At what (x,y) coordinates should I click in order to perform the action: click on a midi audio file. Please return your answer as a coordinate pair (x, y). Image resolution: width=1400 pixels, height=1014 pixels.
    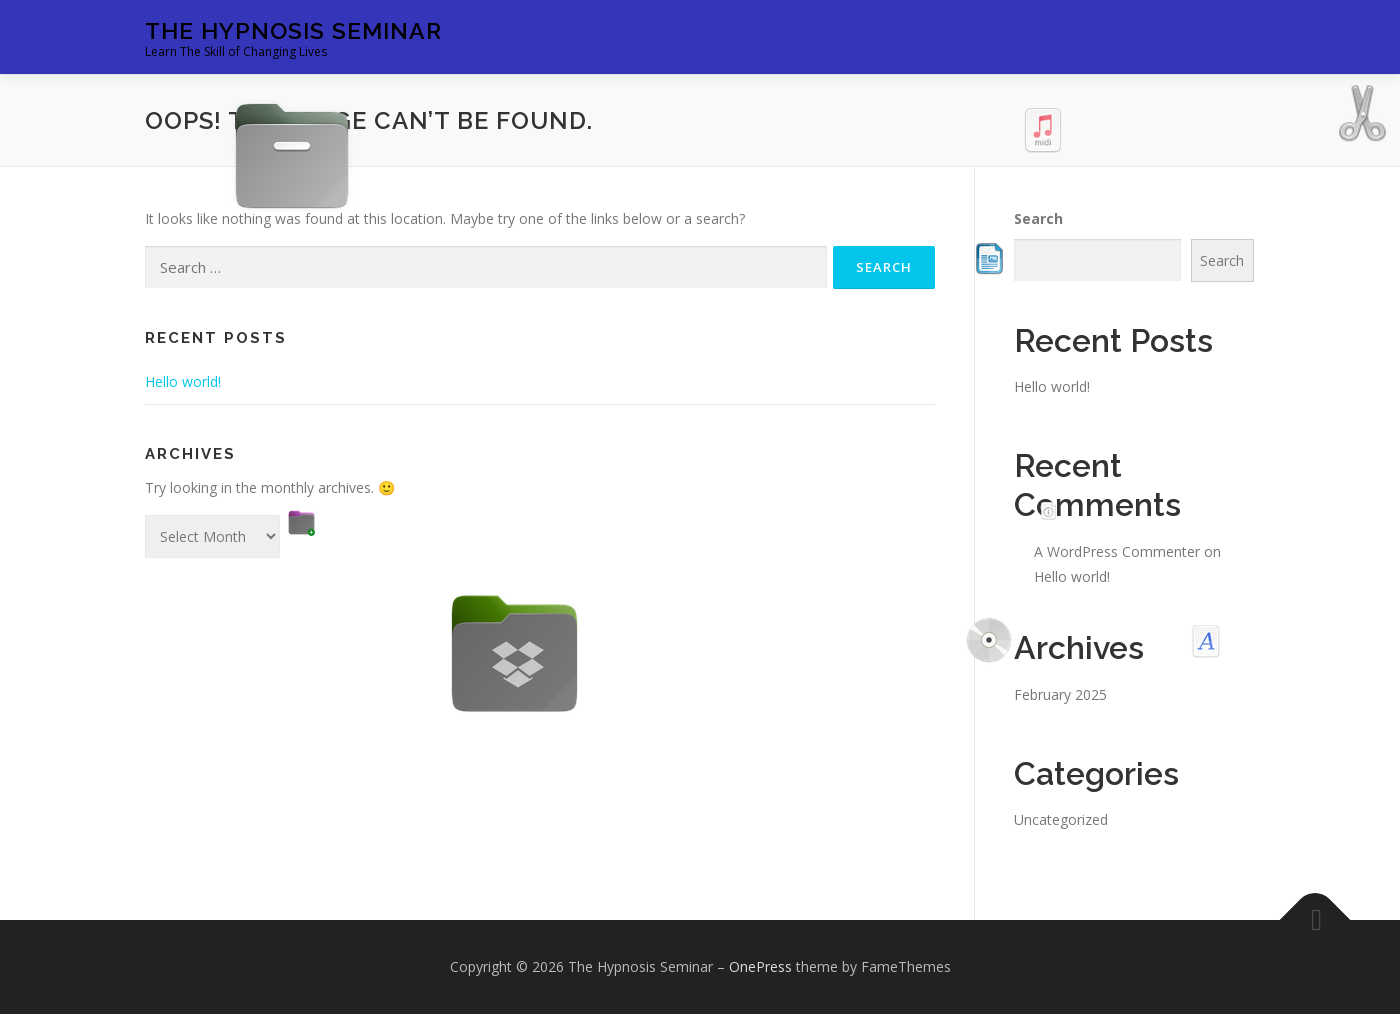
    Looking at the image, I should click on (1043, 130).